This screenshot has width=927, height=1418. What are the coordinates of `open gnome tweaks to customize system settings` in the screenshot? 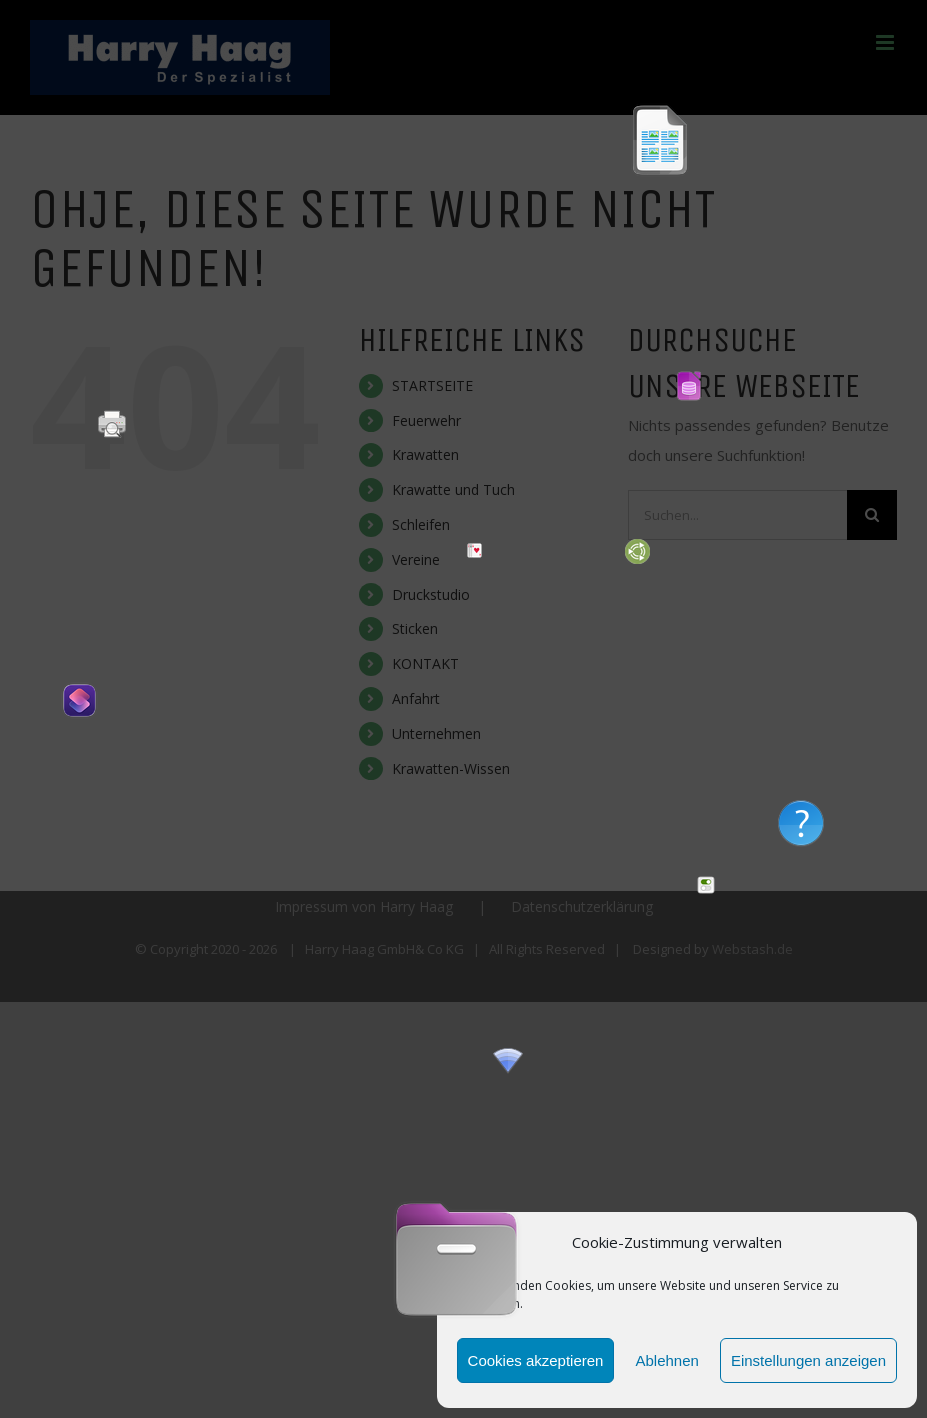 It's located at (706, 885).